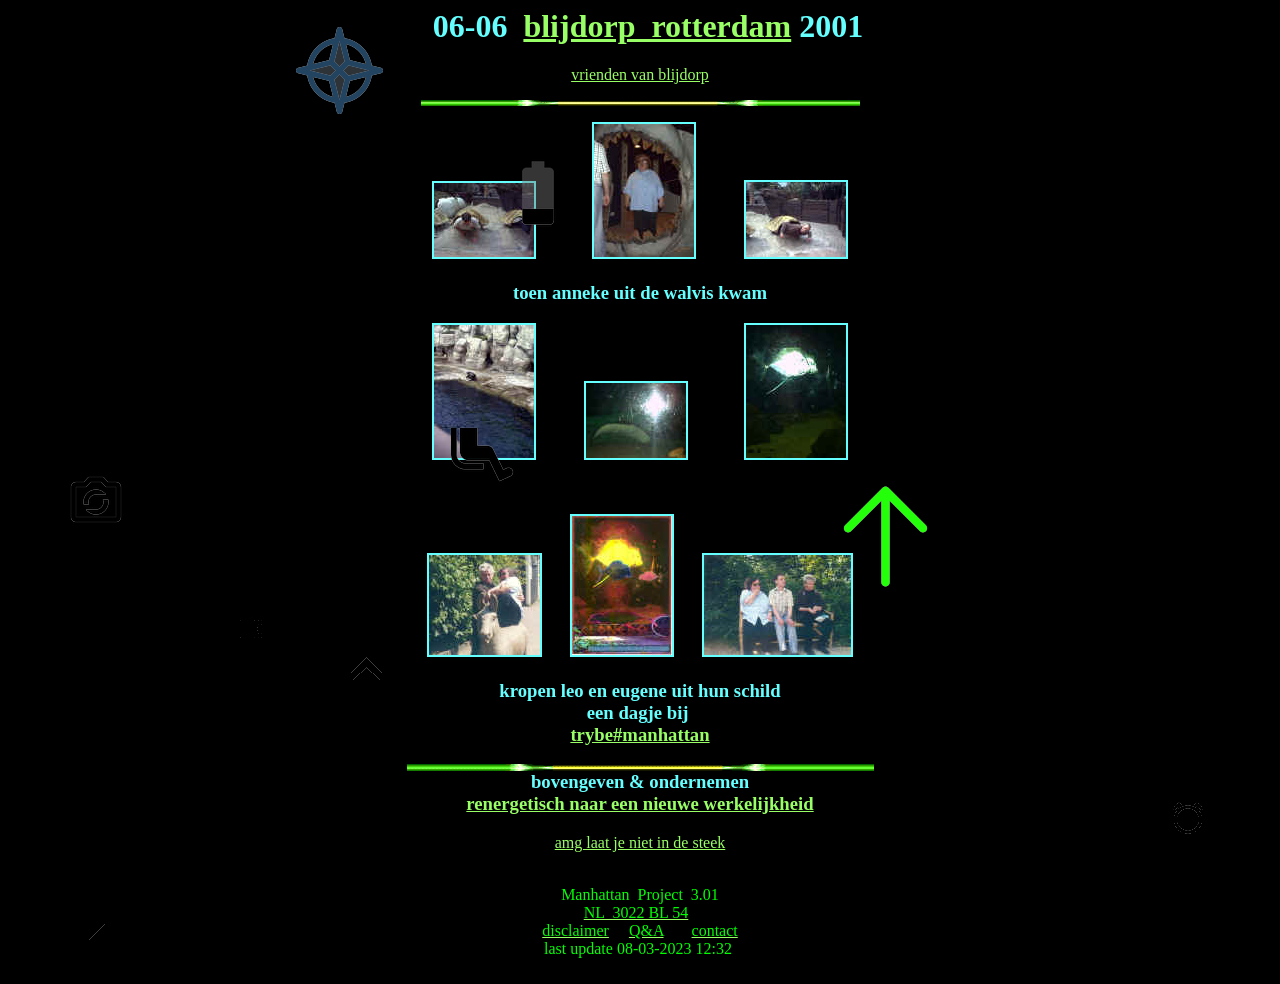  Describe the element at coordinates (129, 900) in the screenshot. I see `open messaging or chat` at that location.